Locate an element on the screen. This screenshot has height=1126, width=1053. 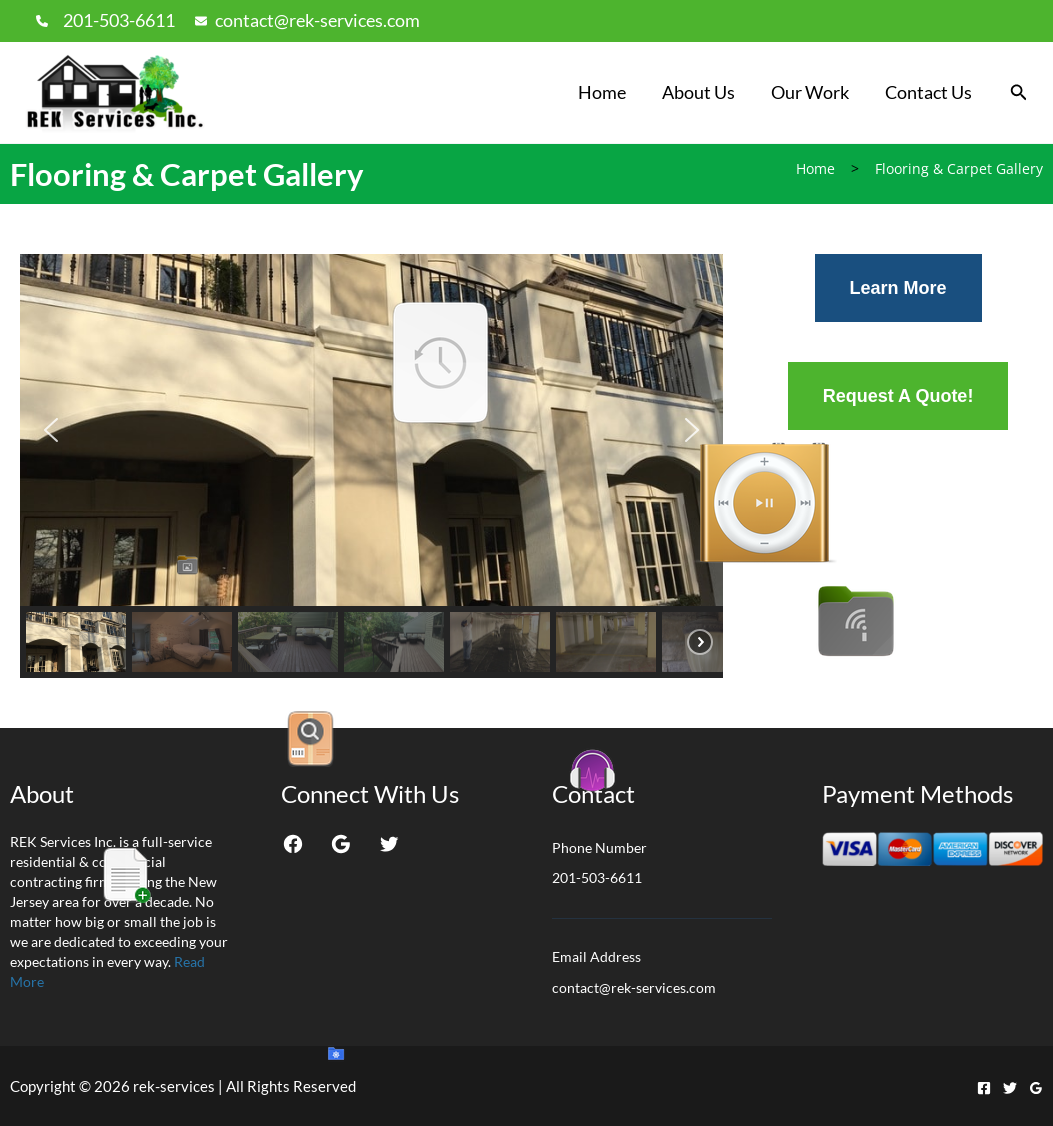
resolving package dependencies is located at coordinates (310, 738).